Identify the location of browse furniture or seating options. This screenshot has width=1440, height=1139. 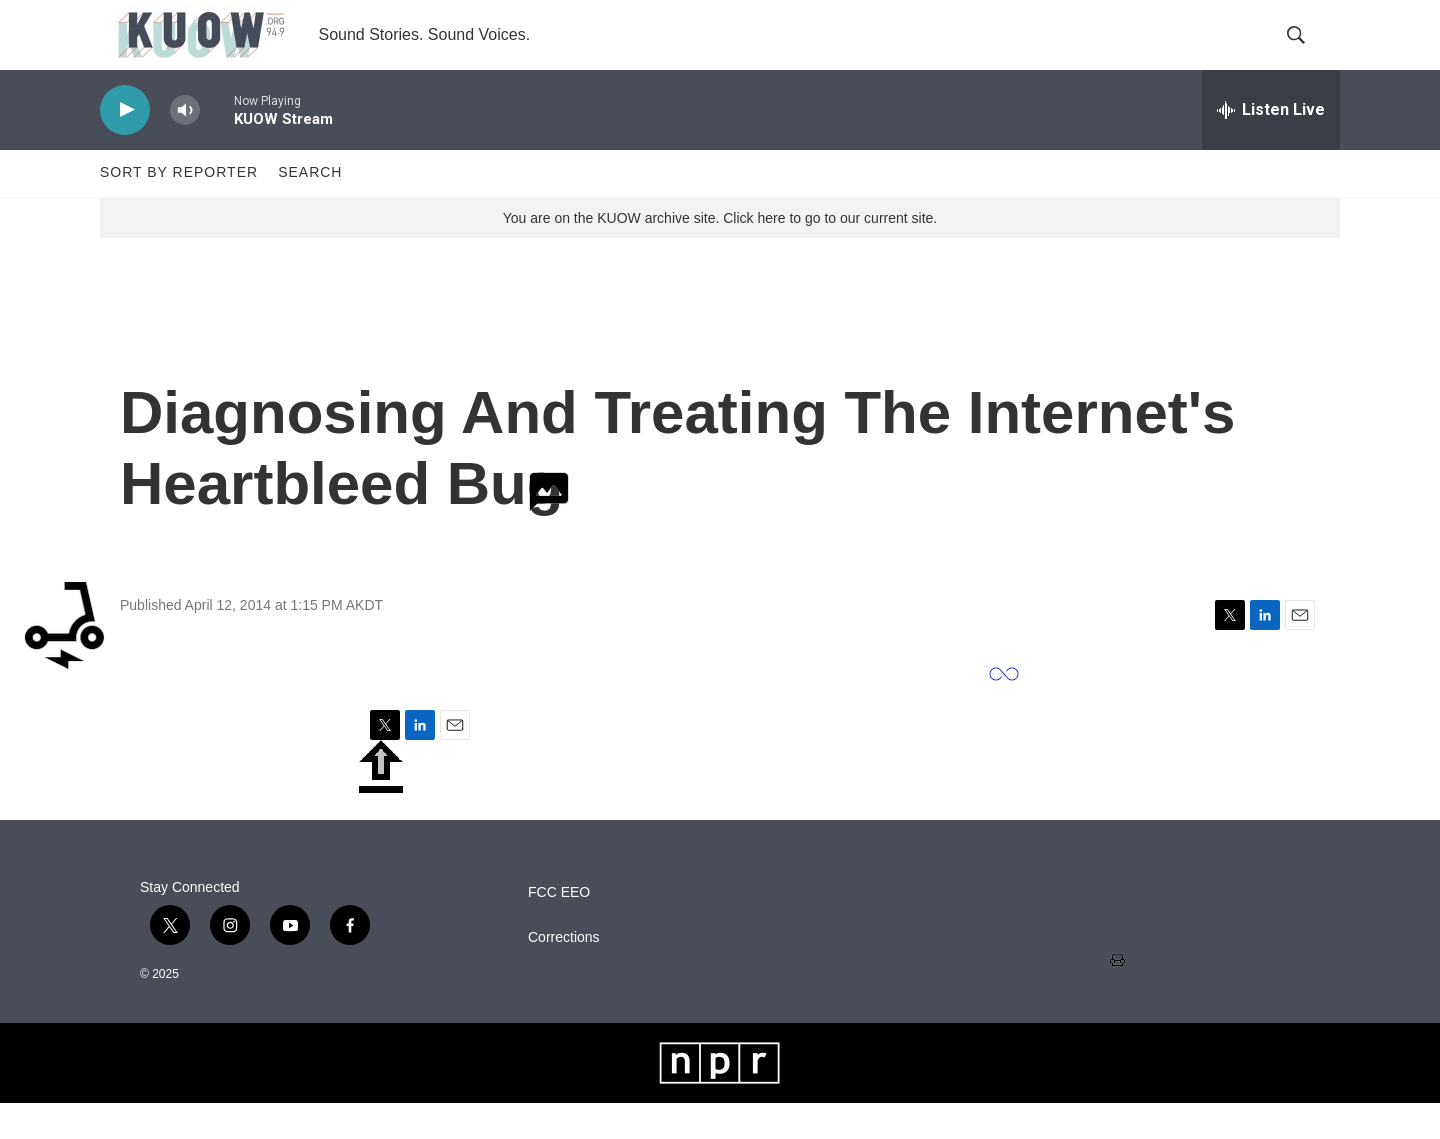
(1117, 960).